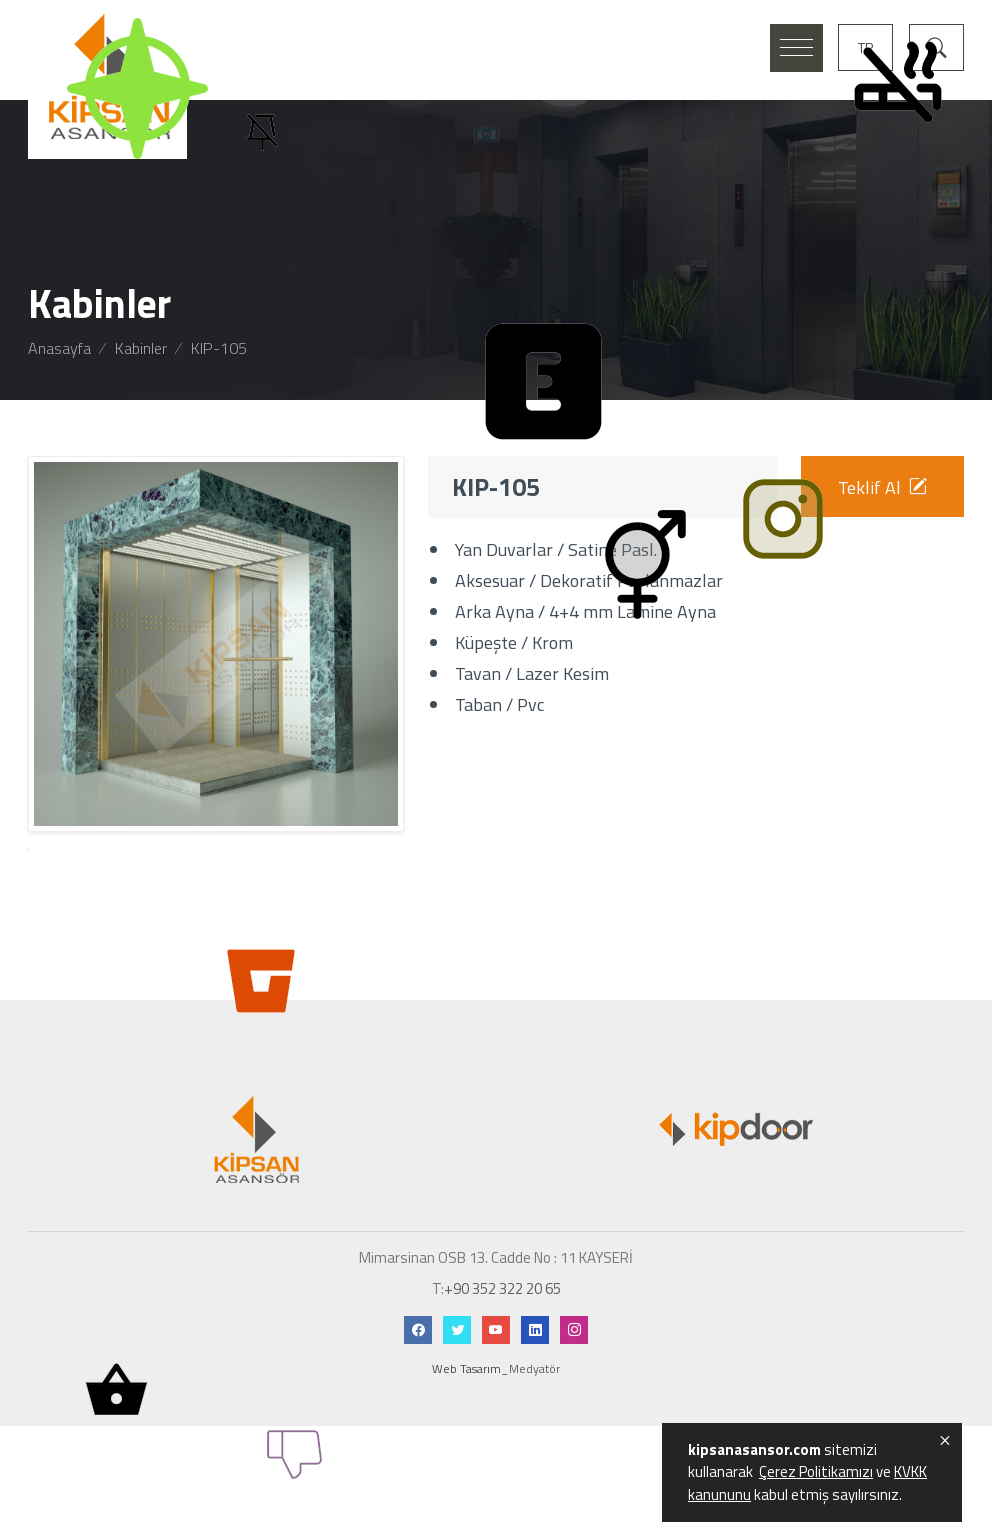 This screenshot has width=992, height=1537. I want to click on unpin an item from its current location, so click(262, 130).